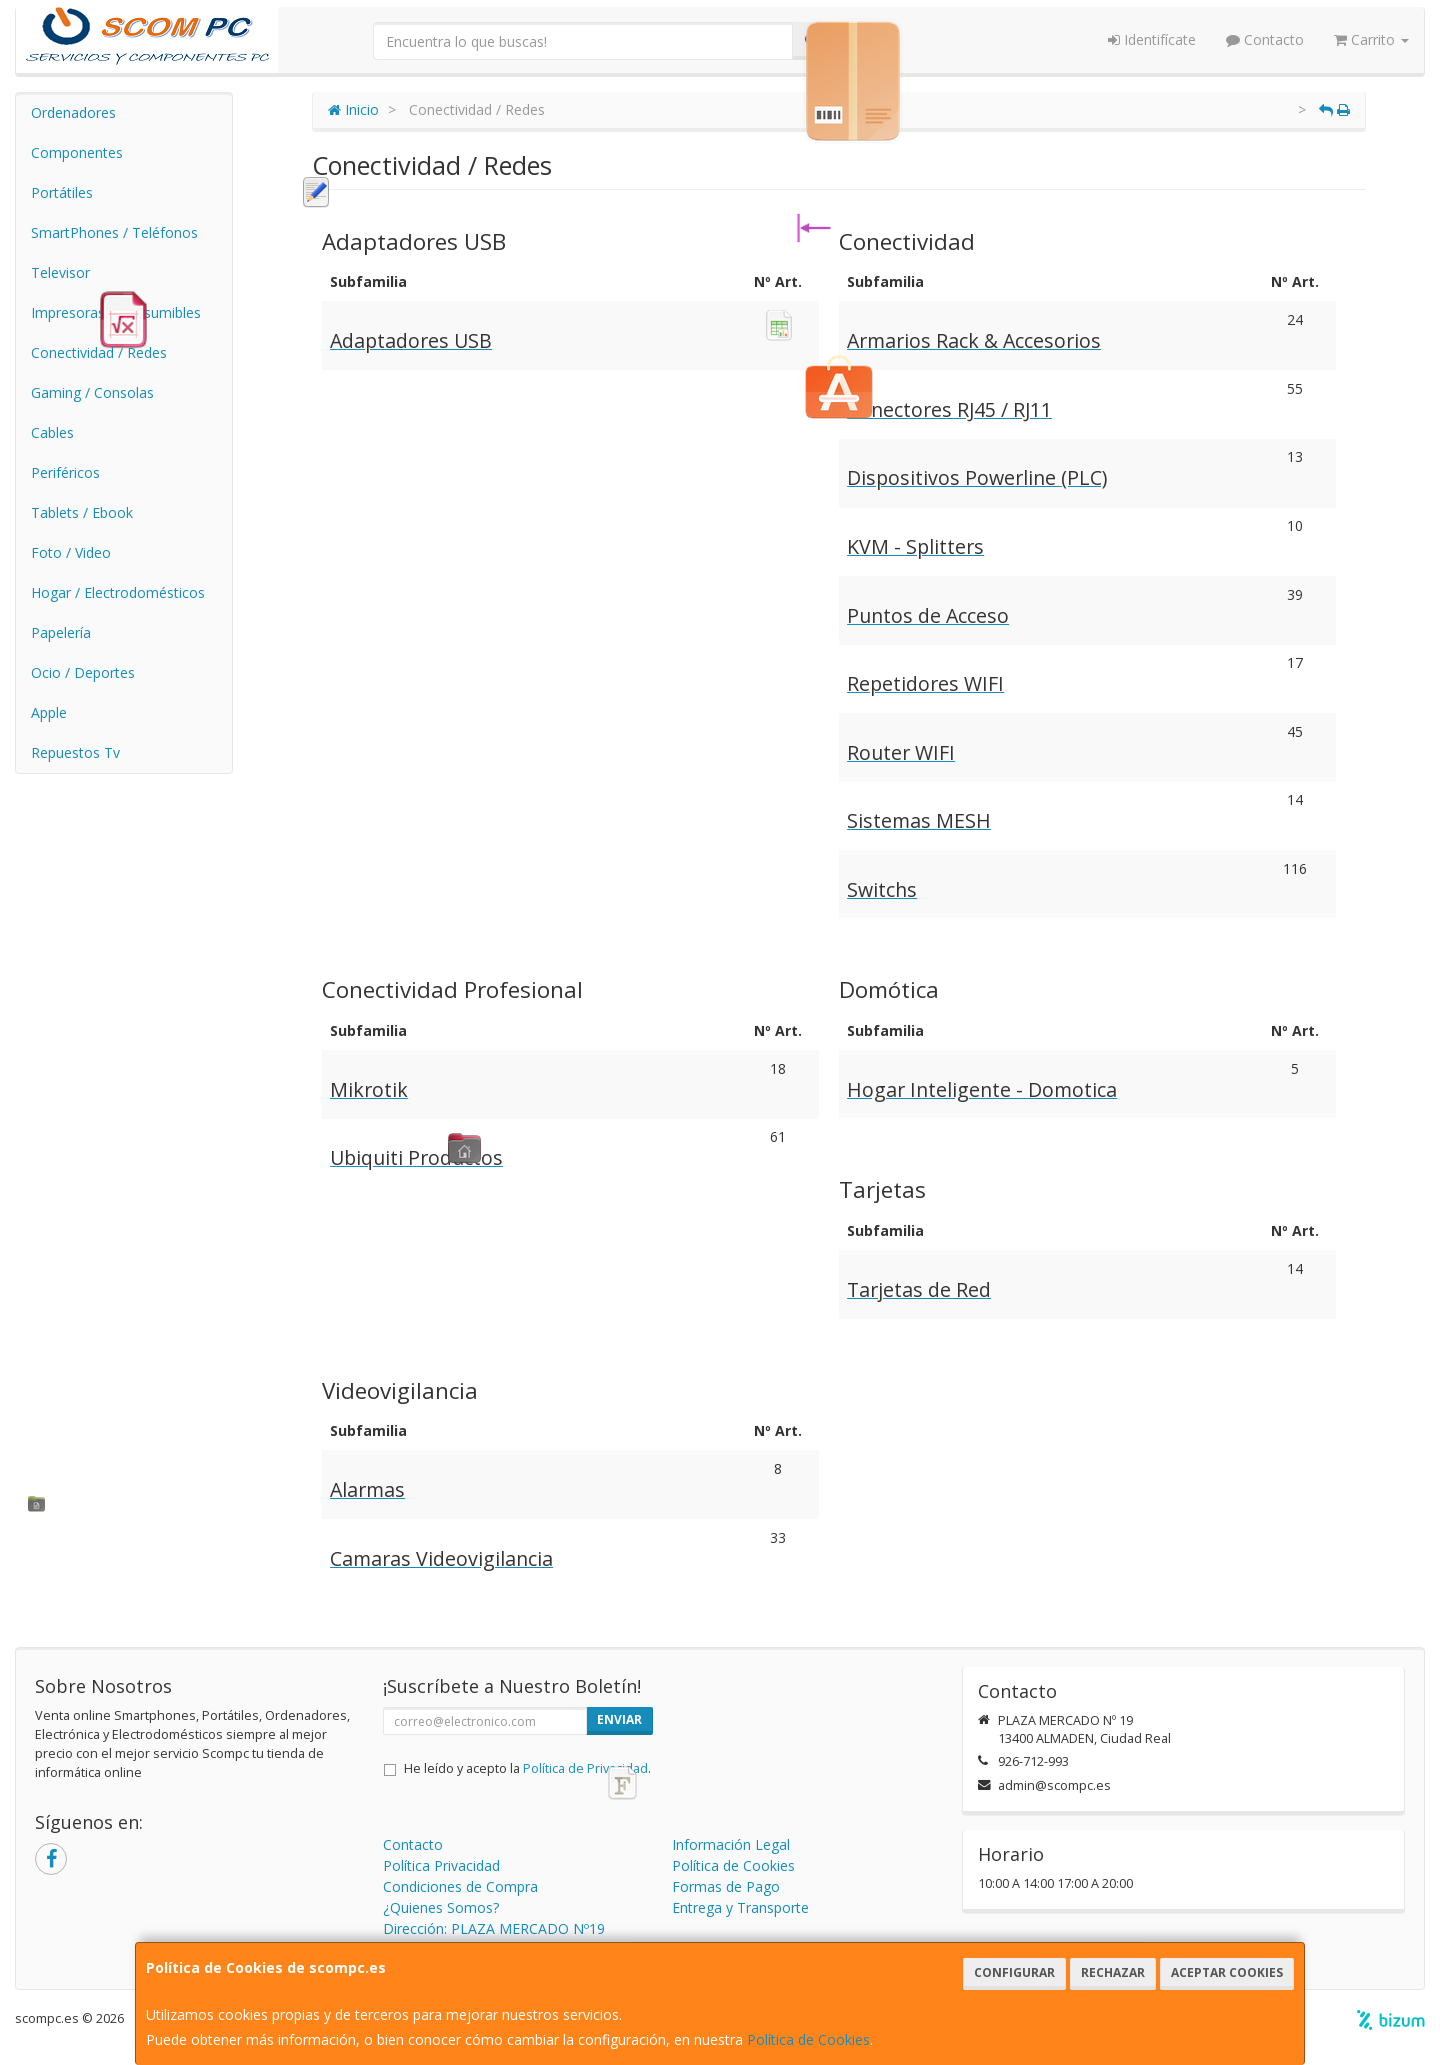 The image size is (1440, 2065). What do you see at coordinates (36, 1503) in the screenshot?
I see `access your documents folder` at bounding box center [36, 1503].